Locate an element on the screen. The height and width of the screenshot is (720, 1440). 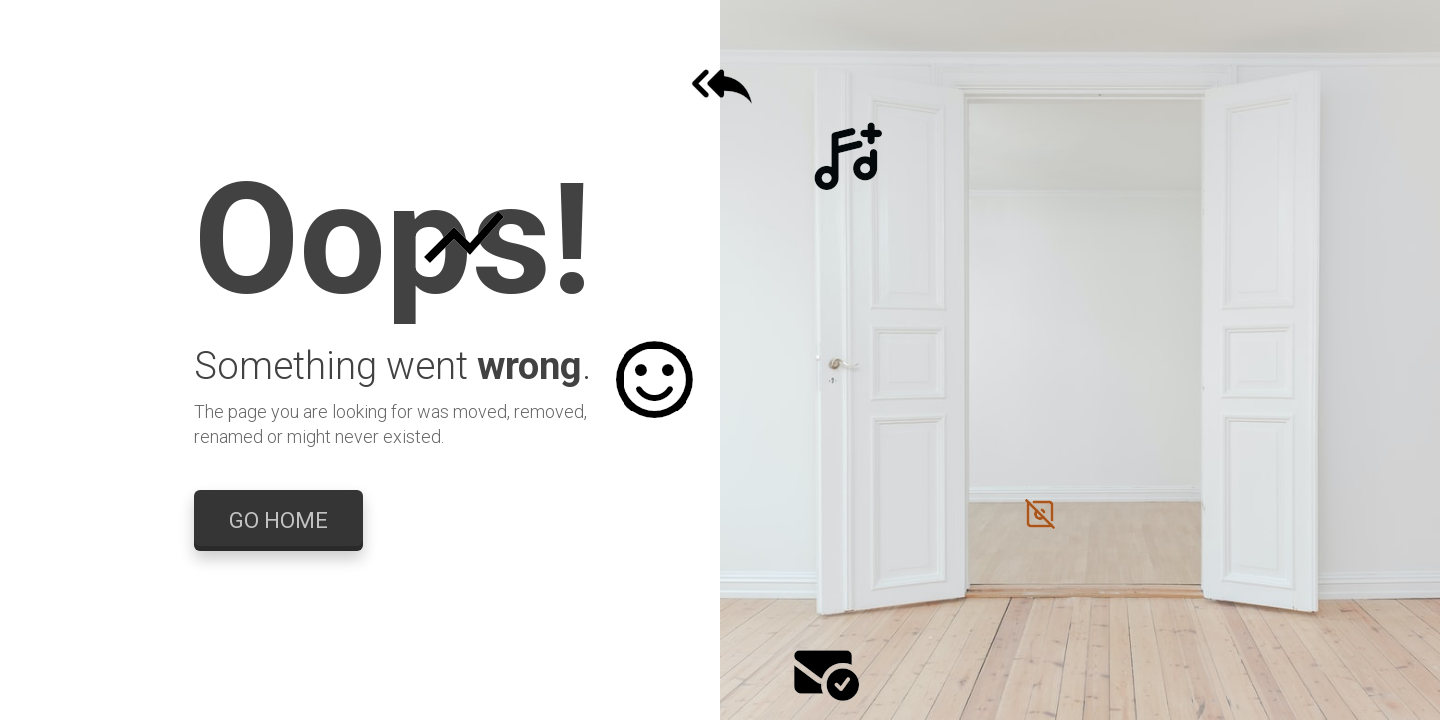
disable mask or overlay effect is located at coordinates (1040, 514).